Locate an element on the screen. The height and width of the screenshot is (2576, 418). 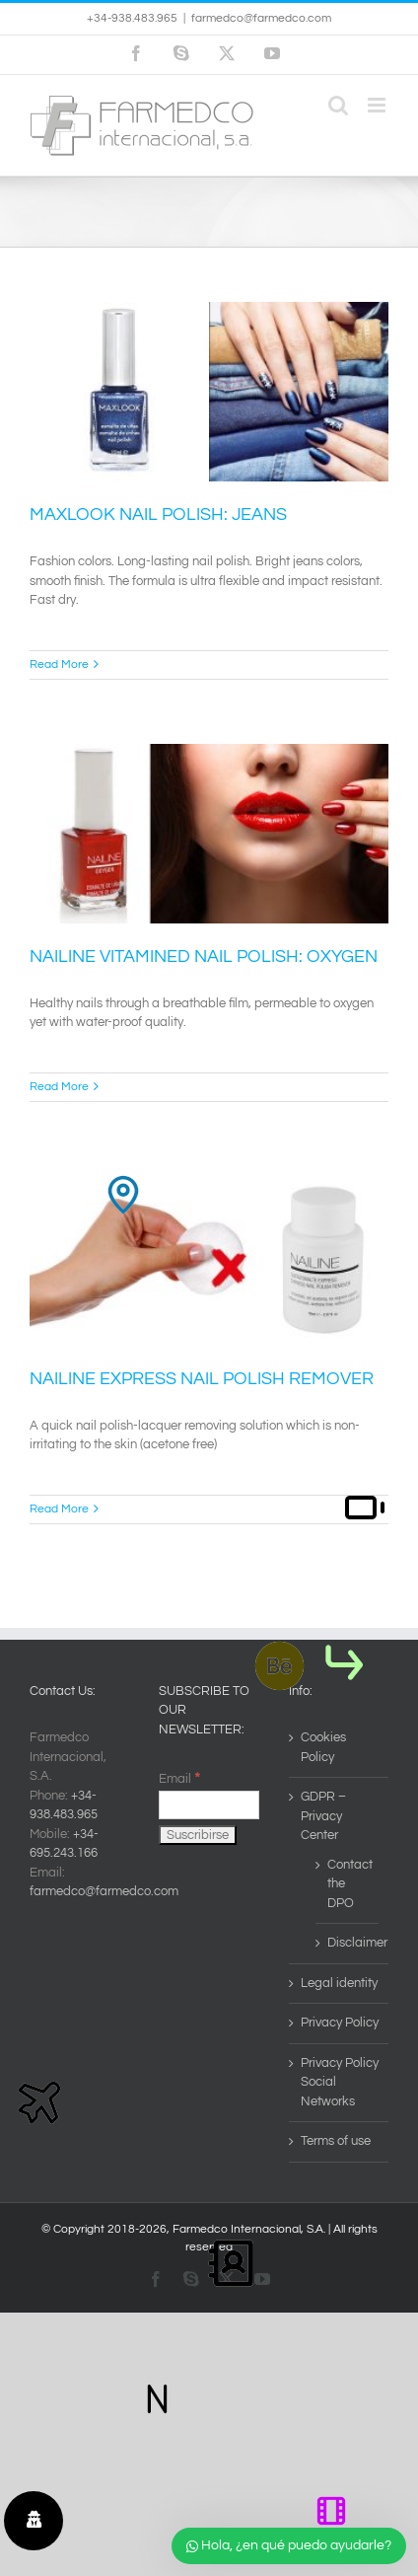
enable airplane mode is located at coordinates (39, 2101).